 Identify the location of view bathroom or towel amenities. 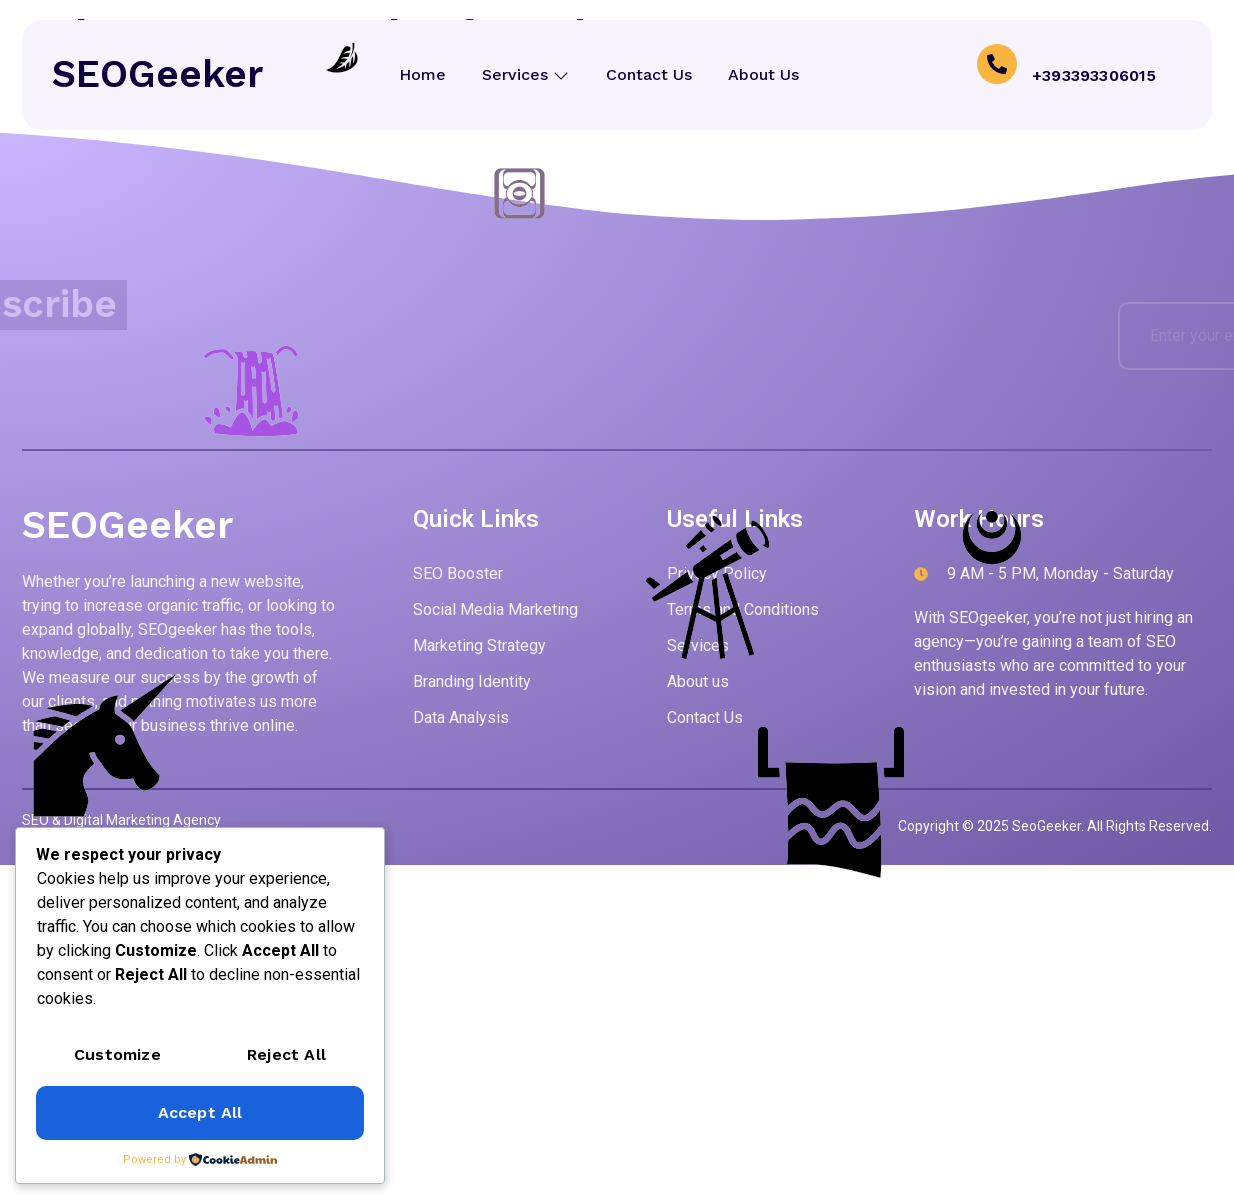
(831, 797).